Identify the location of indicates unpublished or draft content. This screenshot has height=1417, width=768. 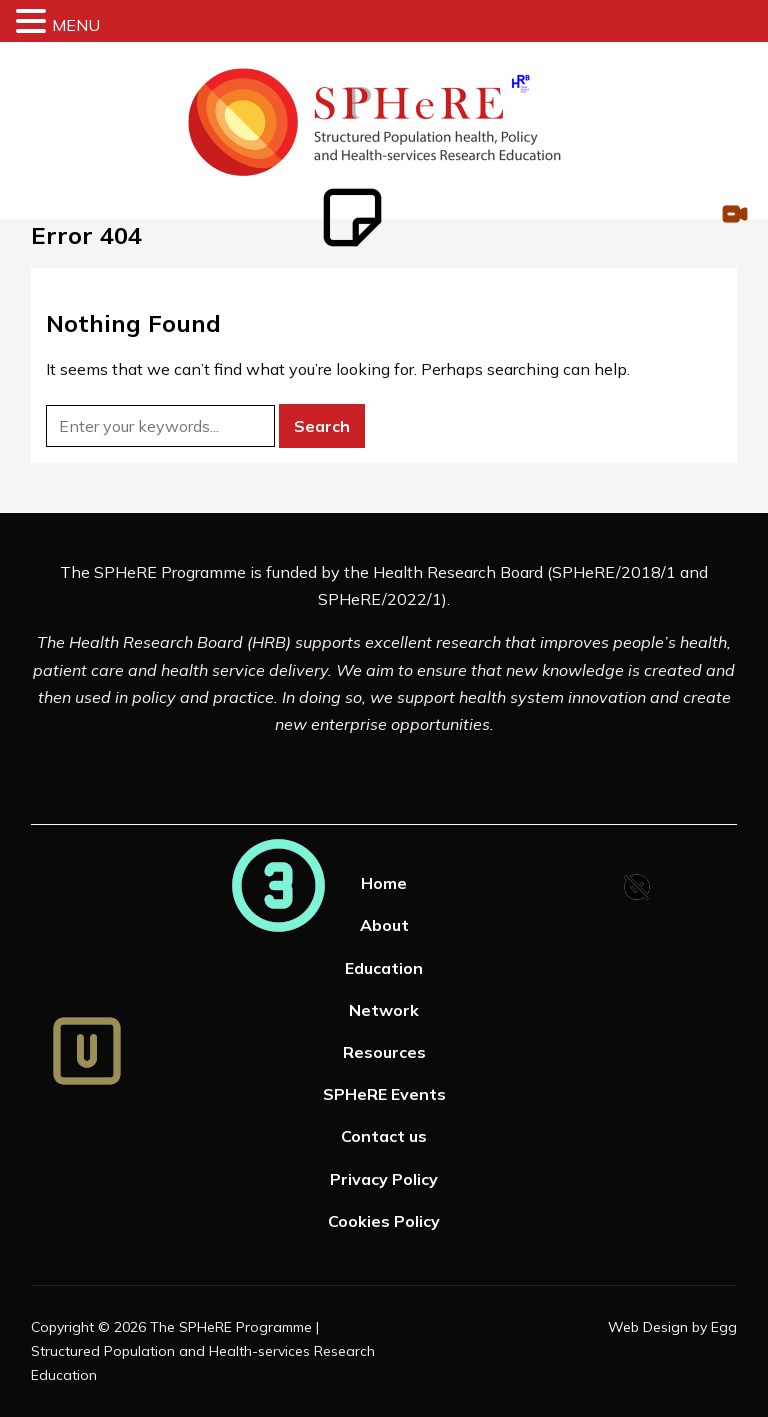
(637, 887).